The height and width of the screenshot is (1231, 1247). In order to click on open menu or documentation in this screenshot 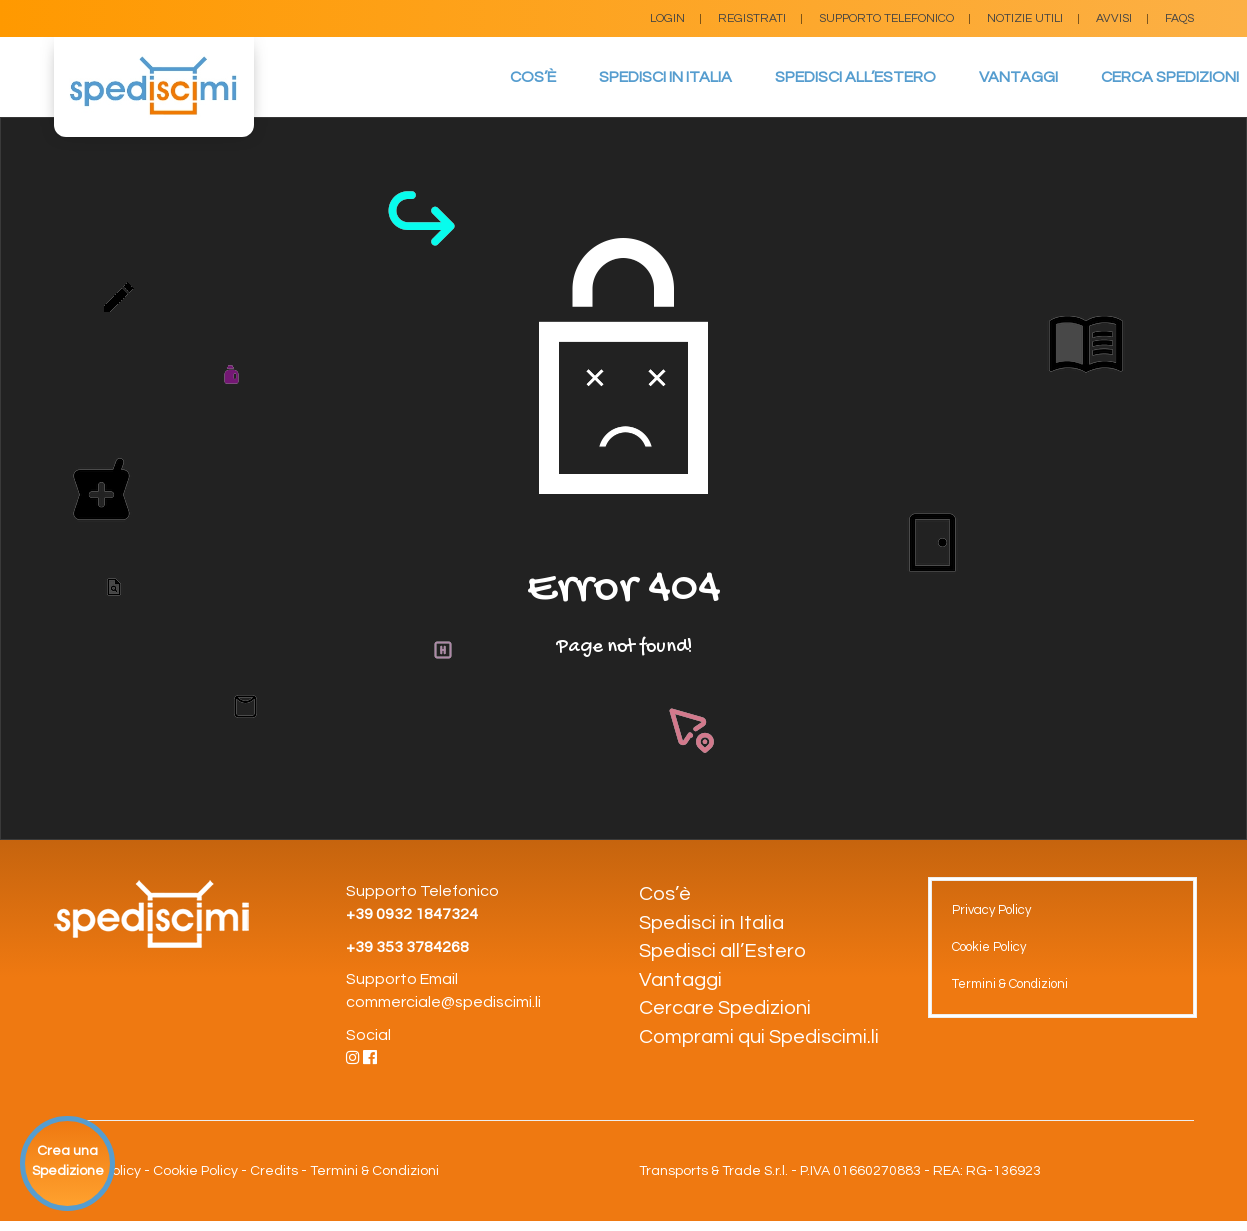, I will do `click(1086, 341)`.